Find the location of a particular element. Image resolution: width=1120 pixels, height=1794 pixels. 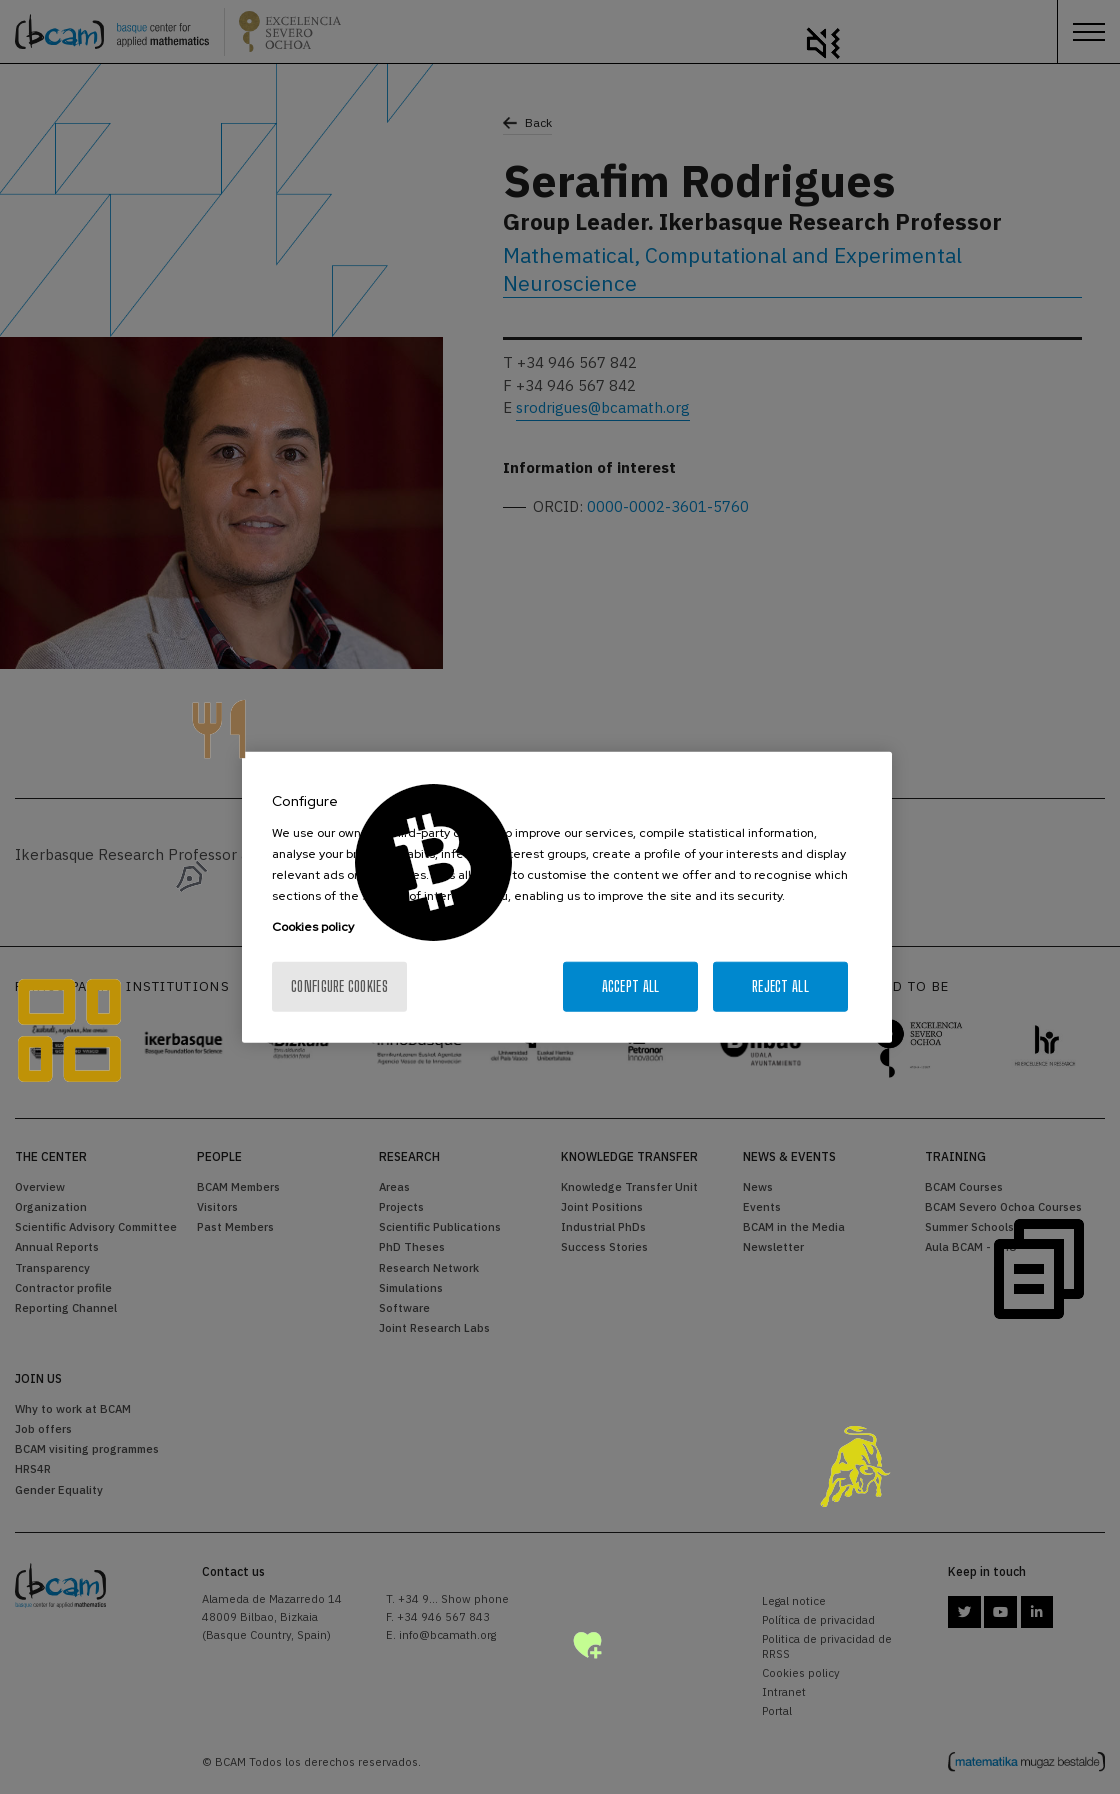

add to favorites is located at coordinates (587, 1644).